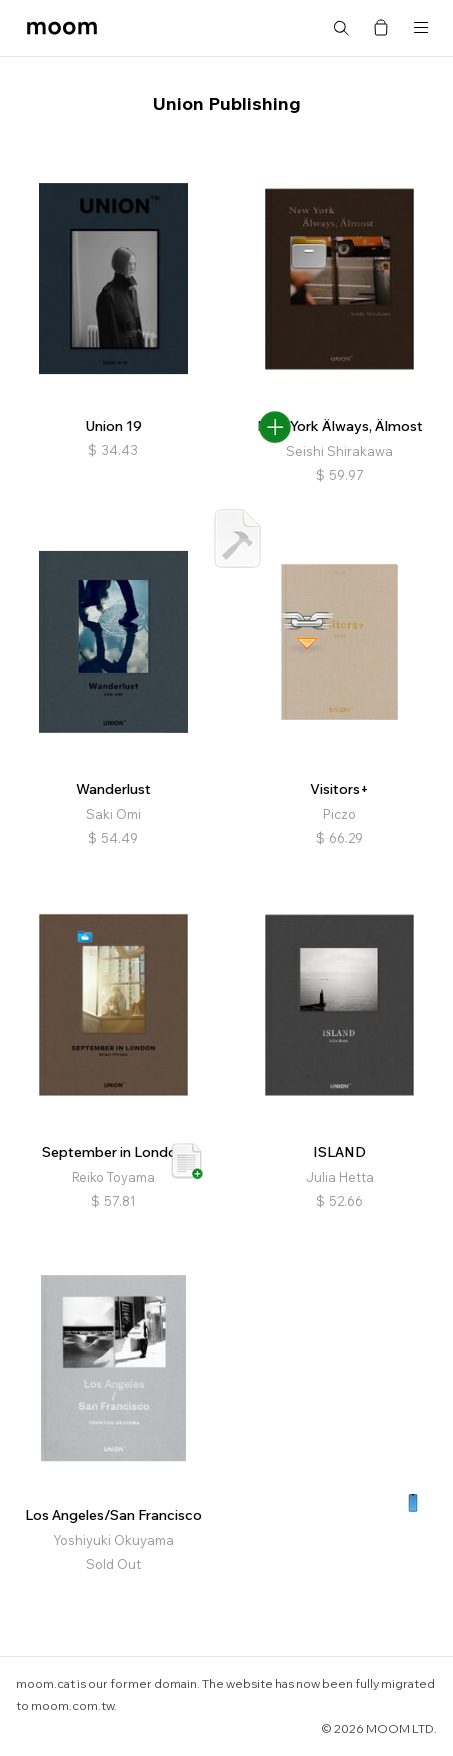 The image size is (453, 1756). Describe the element at coordinates (186, 1160) in the screenshot. I see `create a new document` at that location.